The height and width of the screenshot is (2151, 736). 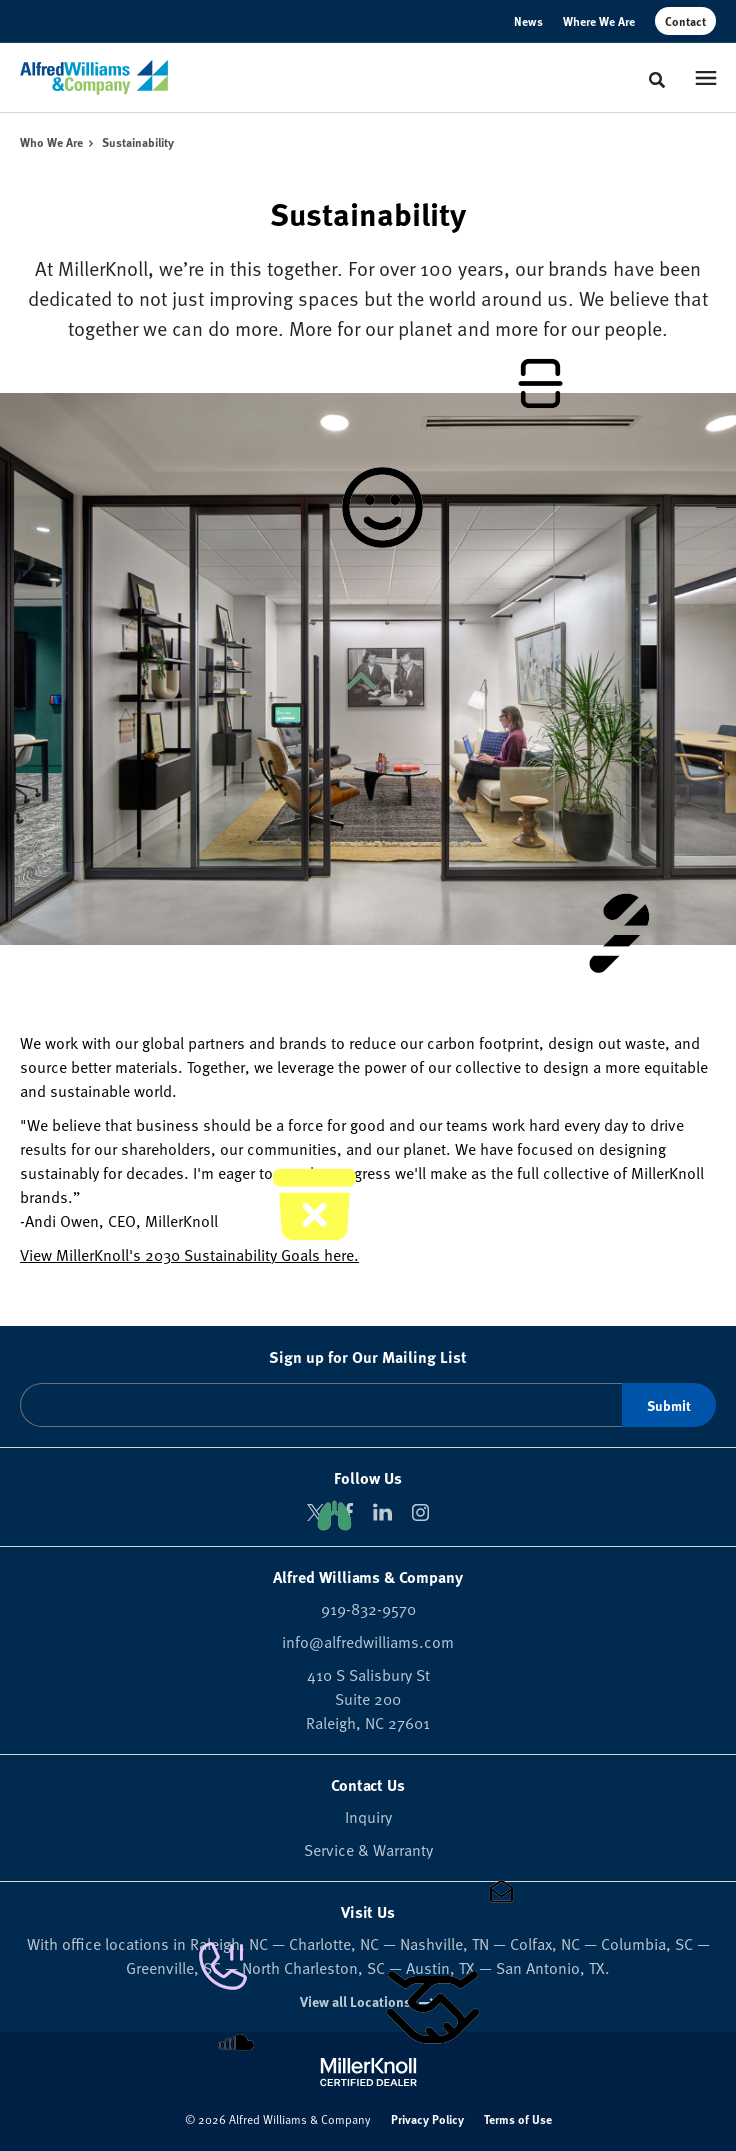 What do you see at coordinates (361, 683) in the screenshot?
I see `collapse an expanded section` at bounding box center [361, 683].